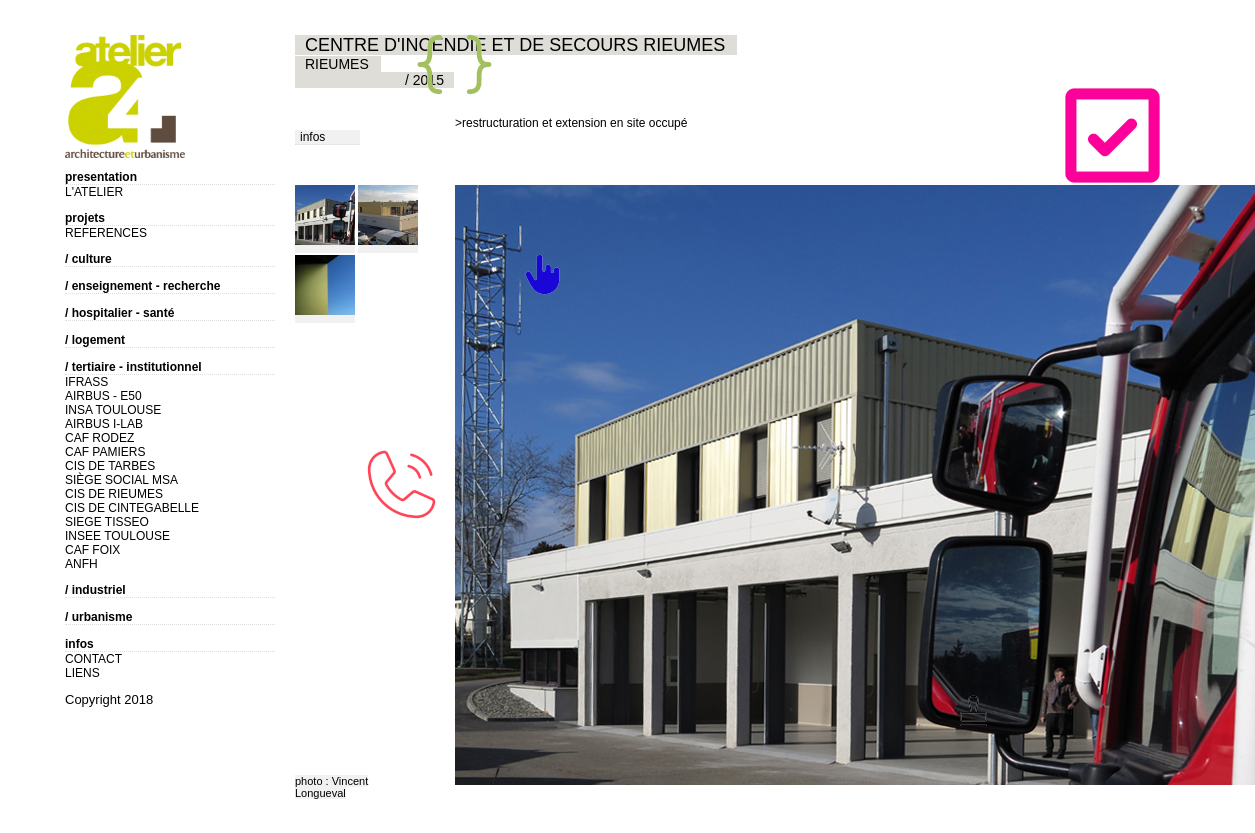 The width and height of the screenshot is (1255, 833). What do you see at coordinates (454, 64) in the screenshot?
I see `view or edit code` at bounding box center [454, 64].